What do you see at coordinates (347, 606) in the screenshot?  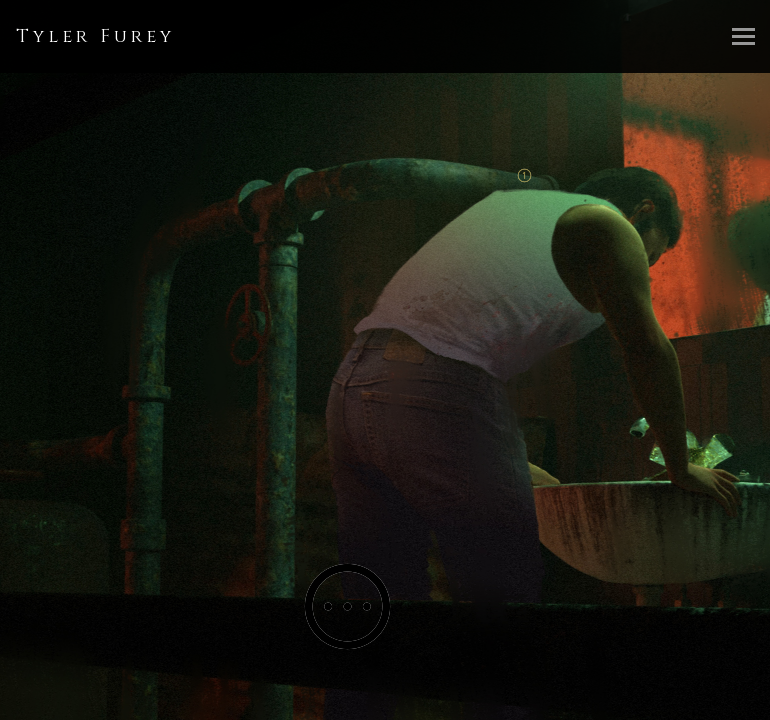 I see `view more options` at bounding box center [347, 606].